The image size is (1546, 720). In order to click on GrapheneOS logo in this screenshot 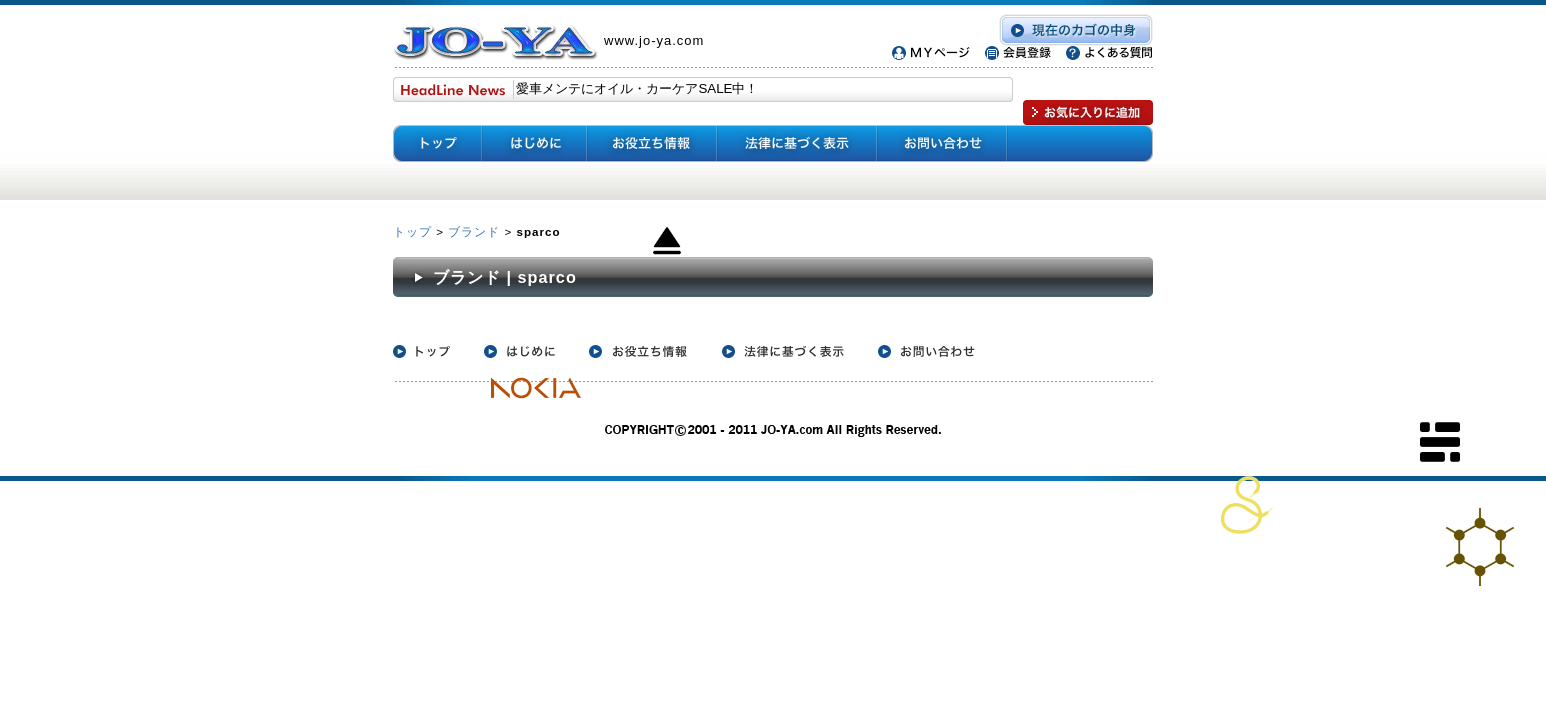, I will do `click(1480, 547)`.